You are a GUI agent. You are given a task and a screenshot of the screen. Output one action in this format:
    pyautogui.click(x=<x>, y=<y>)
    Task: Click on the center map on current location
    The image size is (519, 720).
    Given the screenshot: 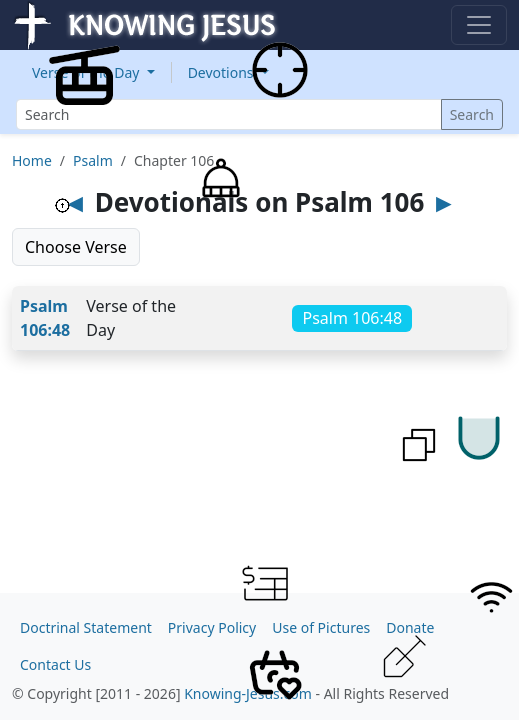 What is the action you would take?
    pyautogui.click(x=280, y=70)
    